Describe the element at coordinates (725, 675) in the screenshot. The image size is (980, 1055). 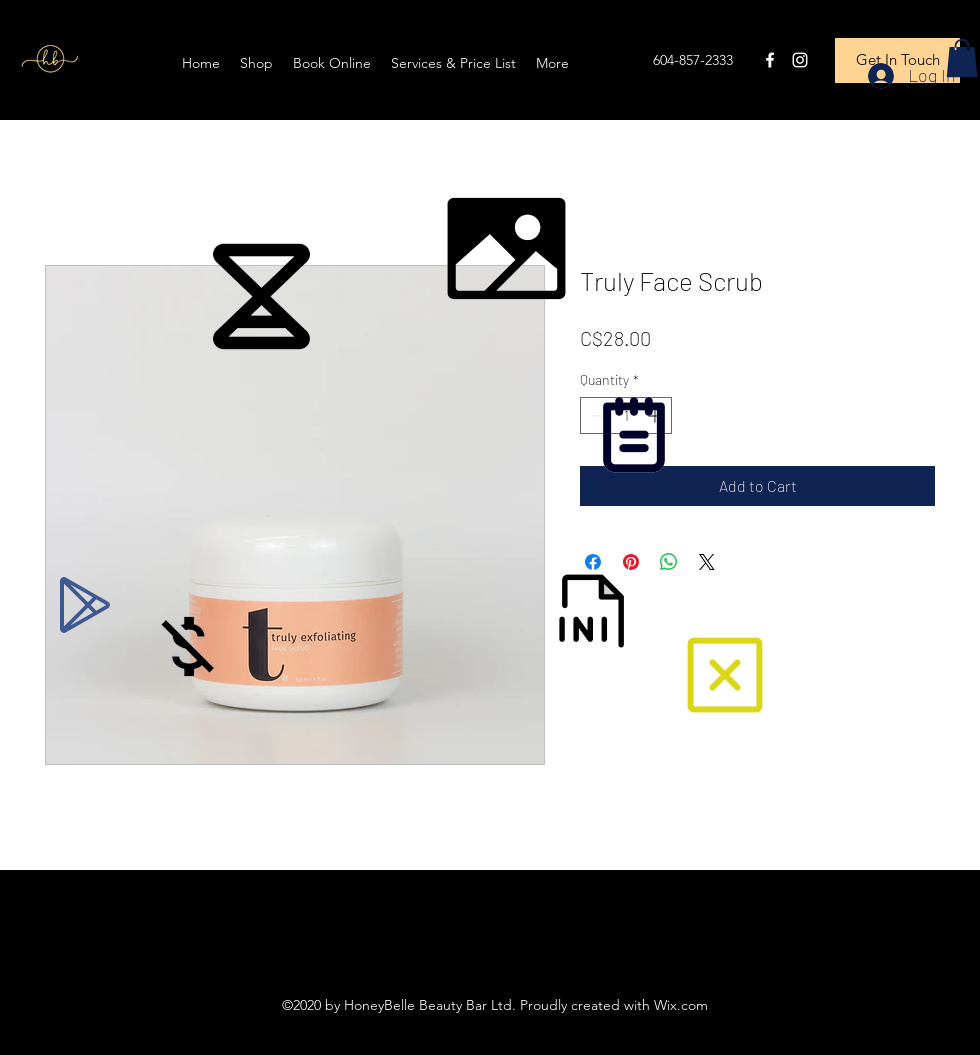
I see `close or dismiss a dialog box` at that location.